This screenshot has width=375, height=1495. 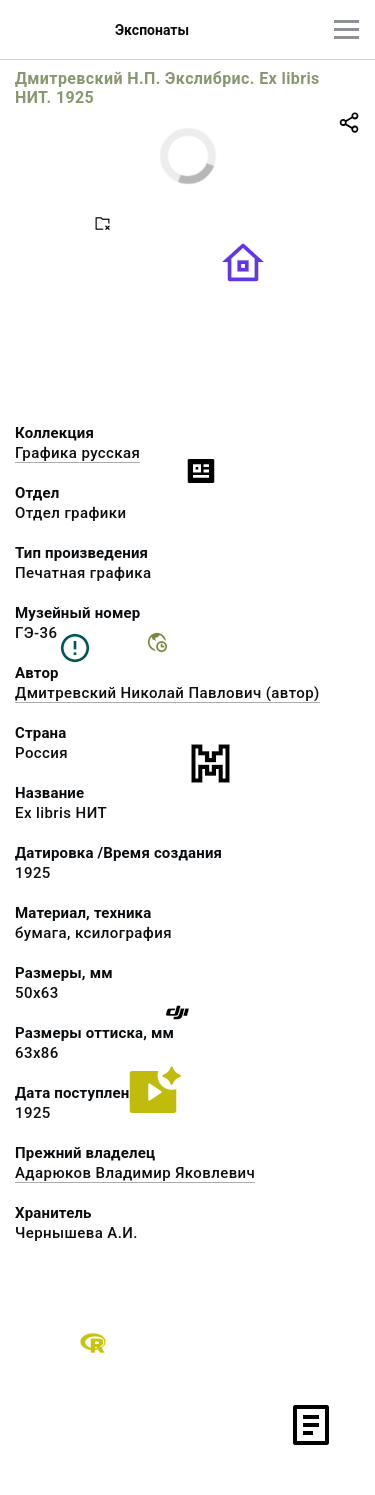 I want to click on DJI brand logo, so click(x=177, y=1012).